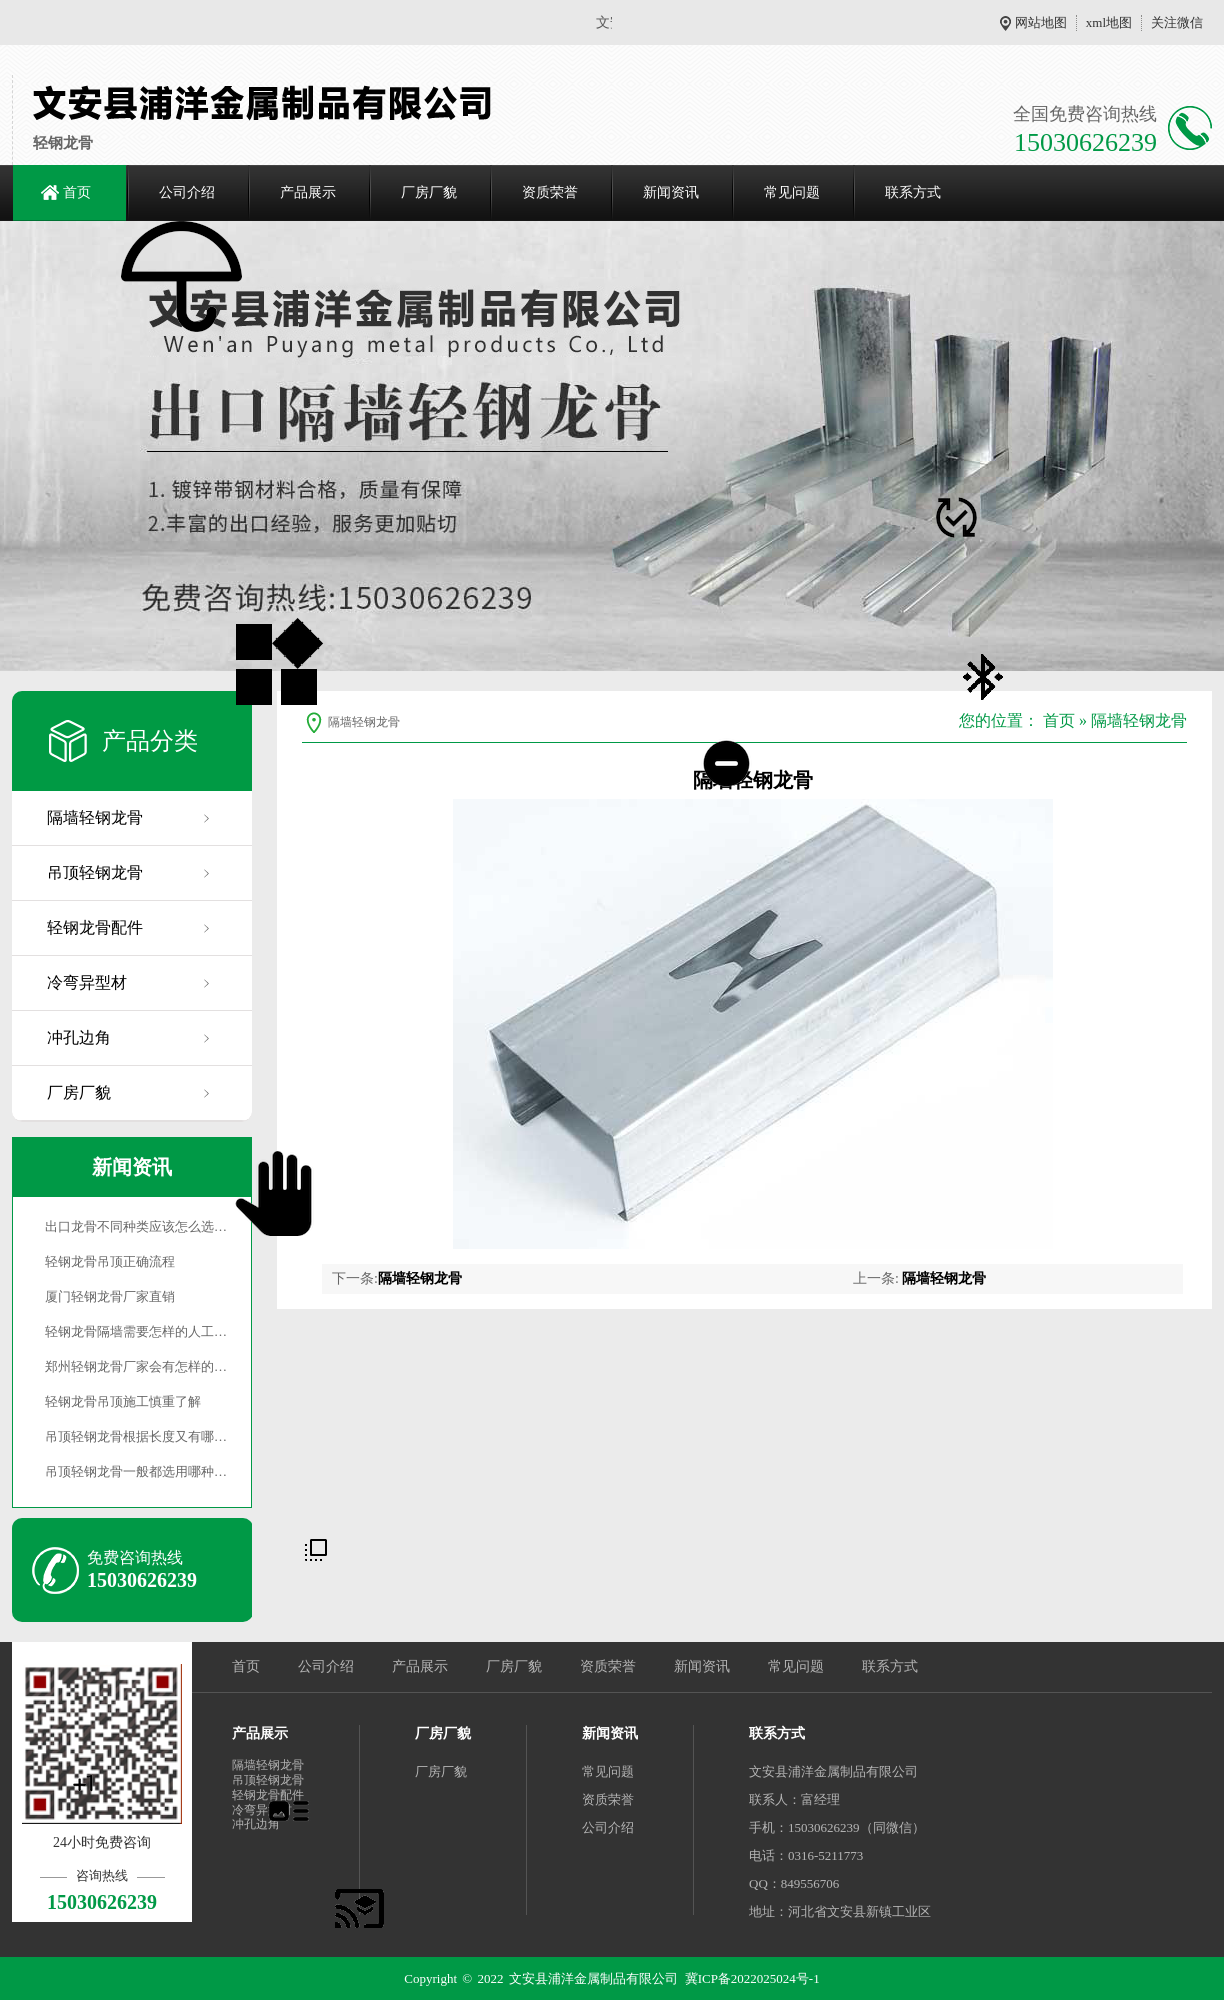  What do you see at coordinates (726, 763) in the screenshot?
I see `enable do not disturb mode` at bounding box center [726, 763].